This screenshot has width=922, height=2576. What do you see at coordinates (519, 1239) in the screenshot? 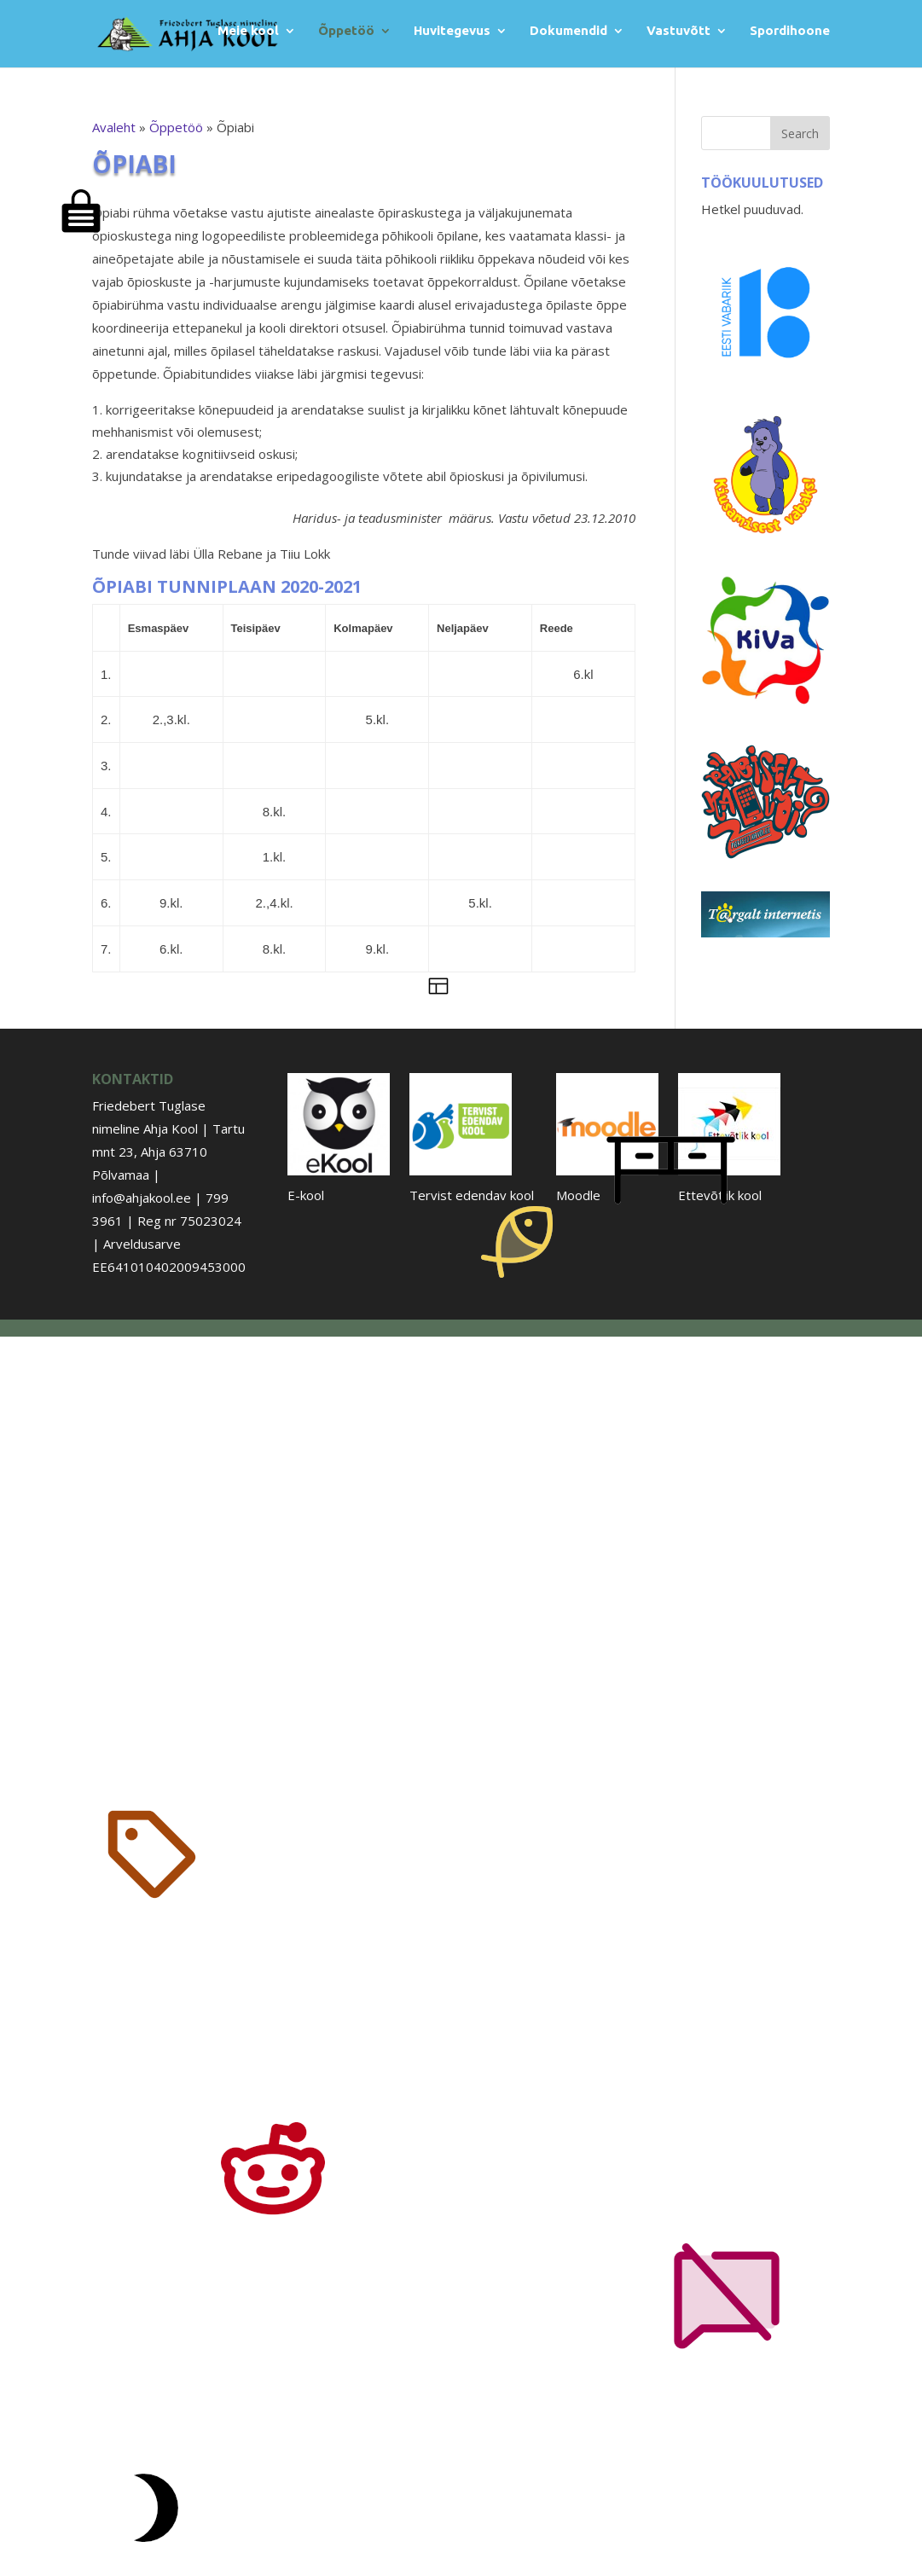
I see `browse seafood or fish-related content` at bounding box center [519, 1239].